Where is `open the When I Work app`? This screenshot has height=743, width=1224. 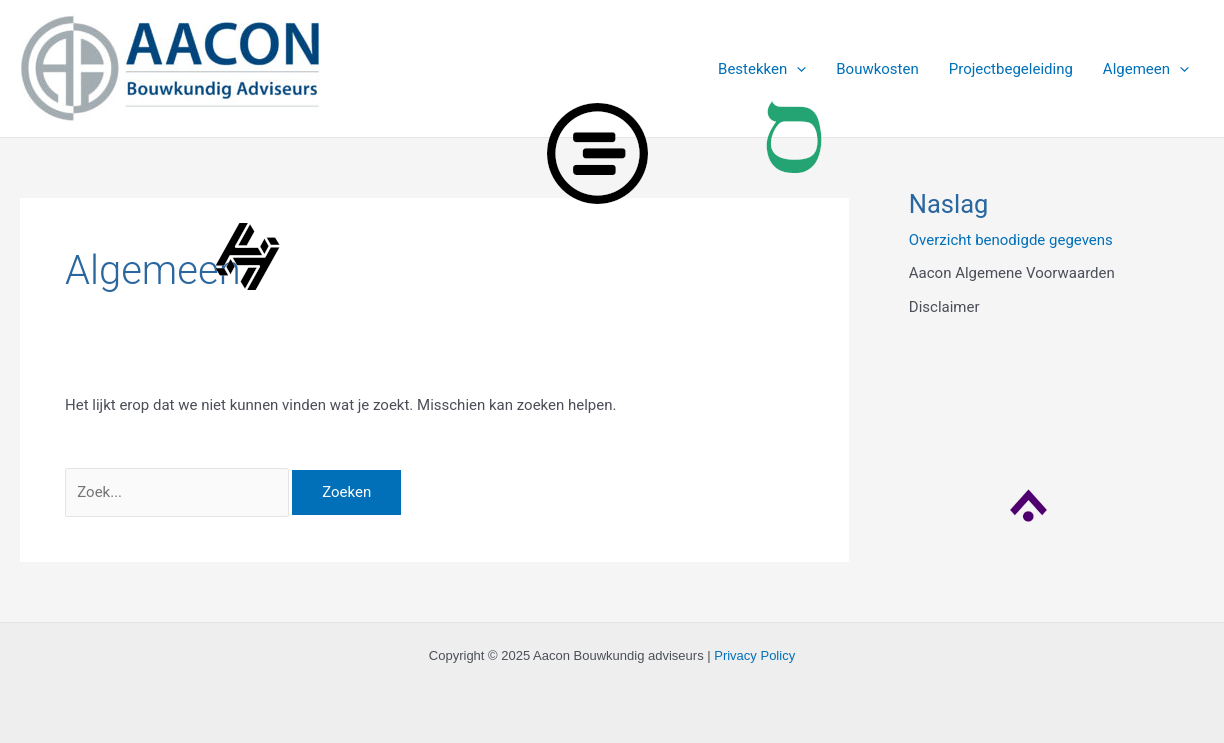 open the When I Work app is located at coordinates (597, 153).